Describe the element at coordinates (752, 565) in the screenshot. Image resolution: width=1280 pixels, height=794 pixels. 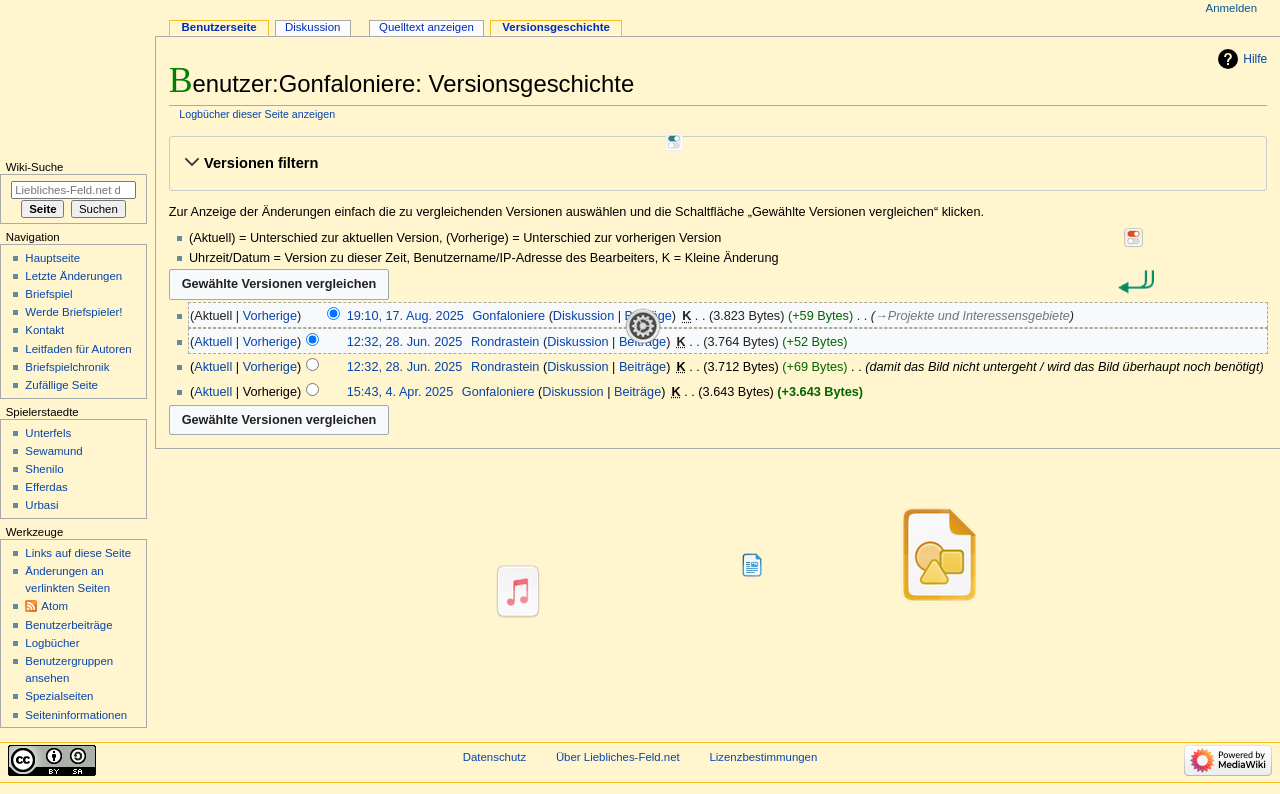
I see `open a text document file` at that location.